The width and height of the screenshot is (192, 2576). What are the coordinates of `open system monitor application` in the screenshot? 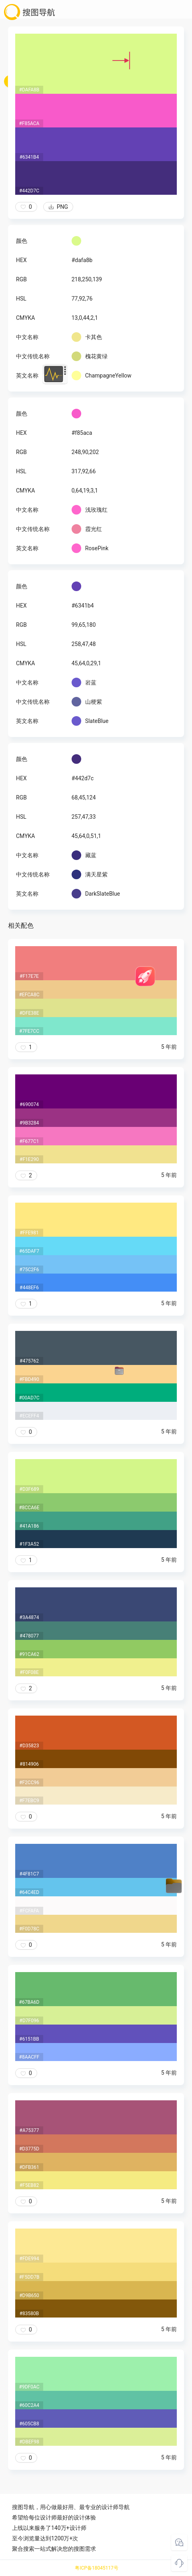 It's located at (55, 374).